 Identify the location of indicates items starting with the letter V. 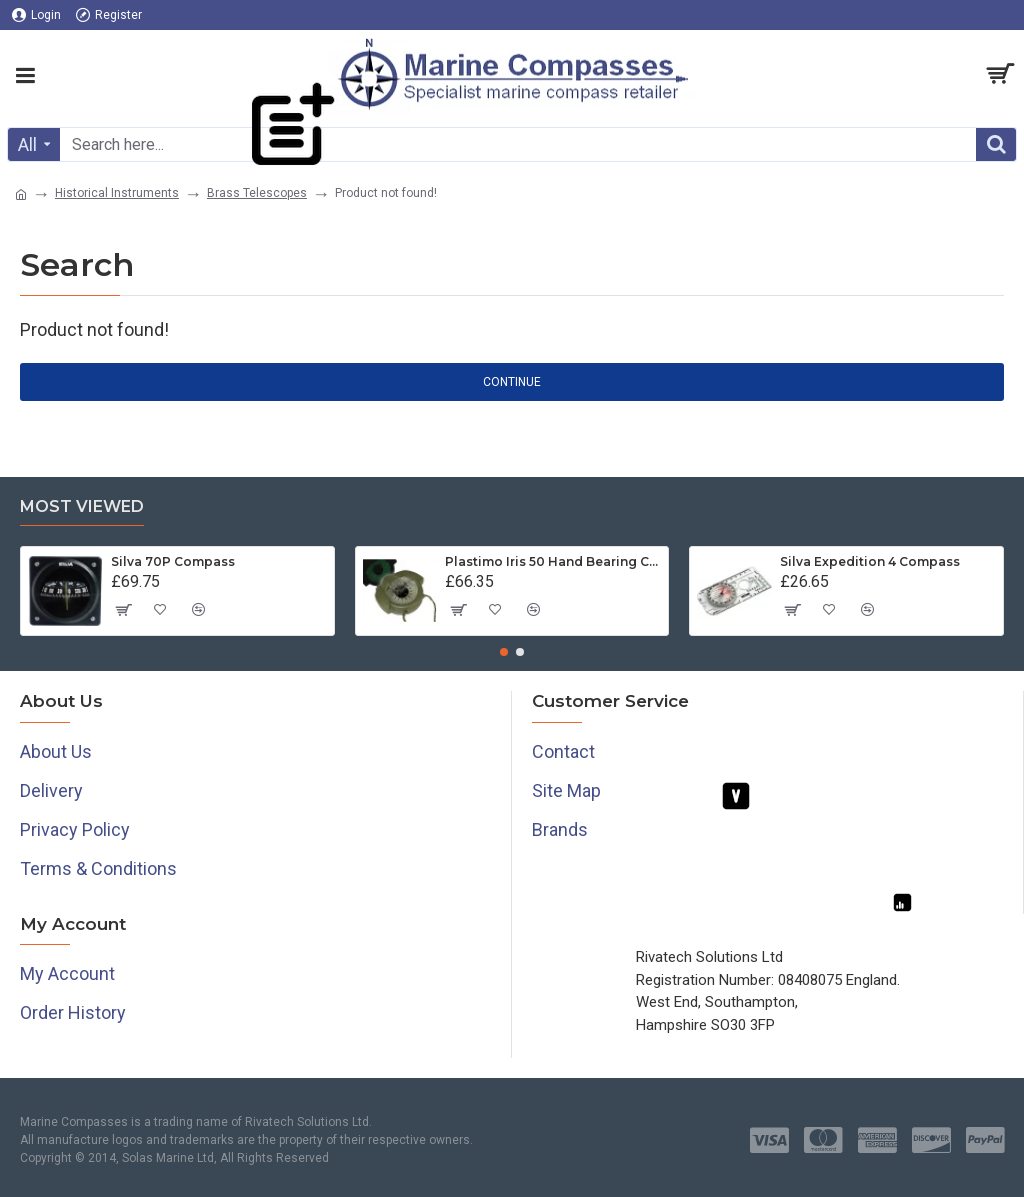
(736, 796).